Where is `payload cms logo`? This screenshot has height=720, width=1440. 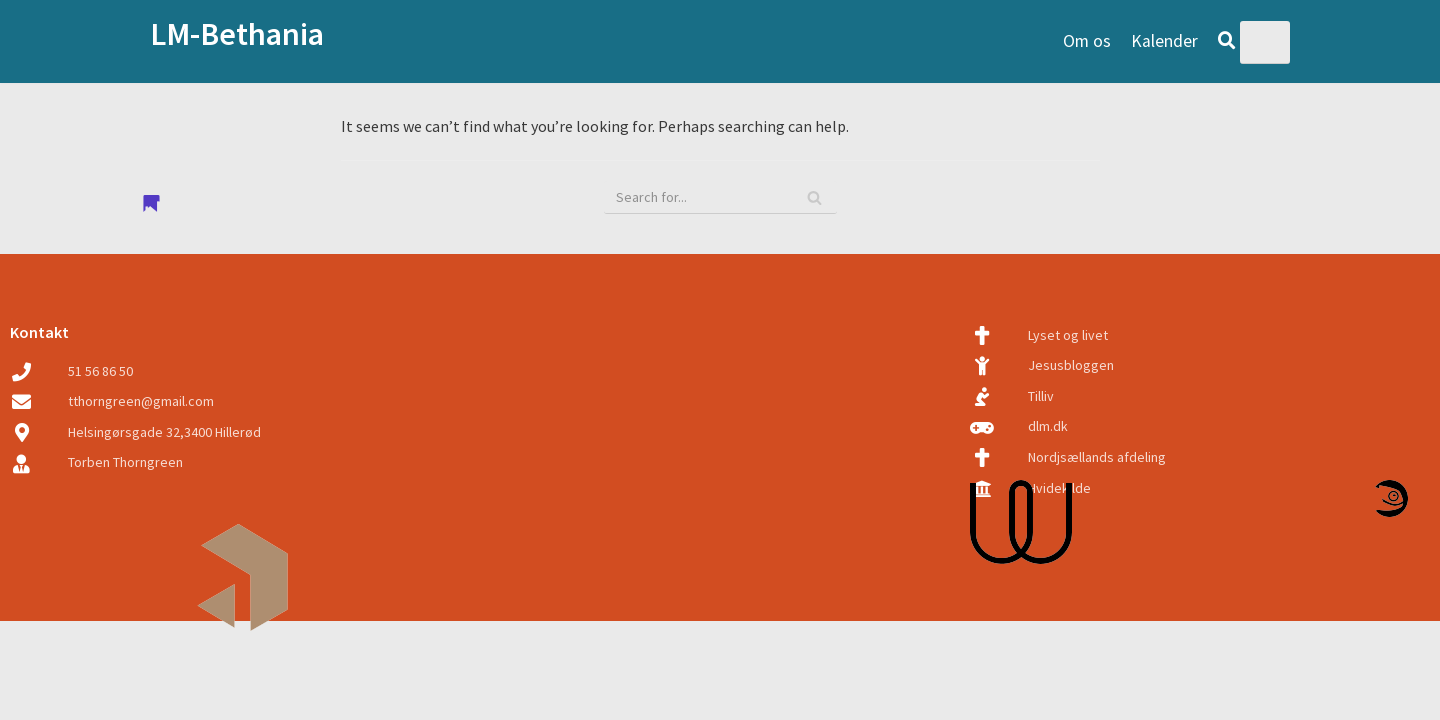 payload cms logo is located at coordinates (242, 577).